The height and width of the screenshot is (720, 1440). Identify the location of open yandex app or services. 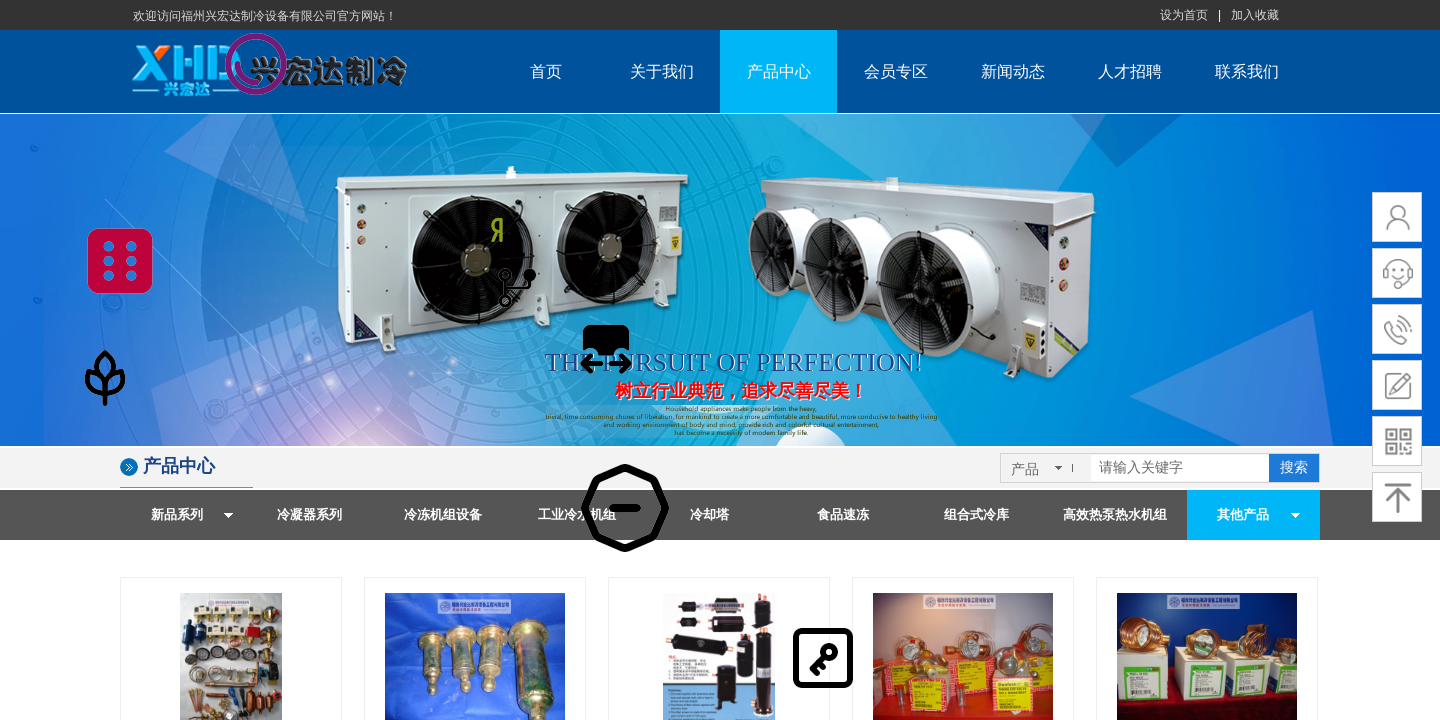
(497, 230).